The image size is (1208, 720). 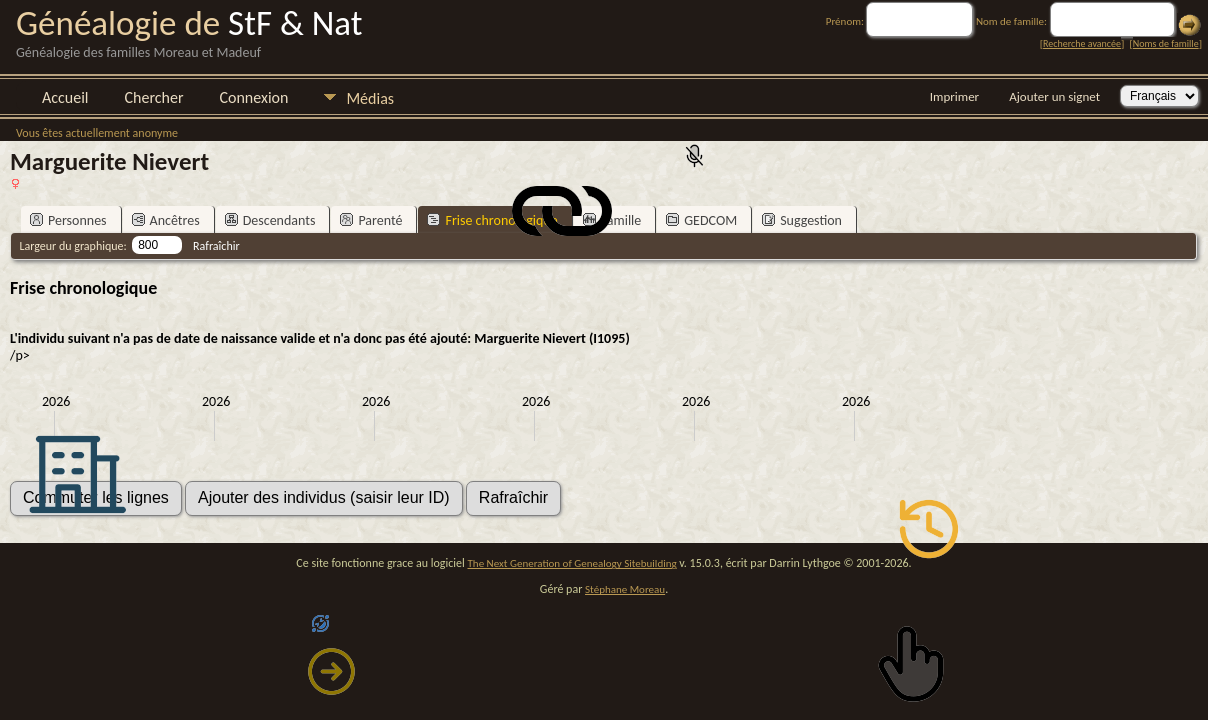 What do you see at coordinates (694, 155) in the screenshot?
I see `mute your microphone` at bounding box center [694, 155].